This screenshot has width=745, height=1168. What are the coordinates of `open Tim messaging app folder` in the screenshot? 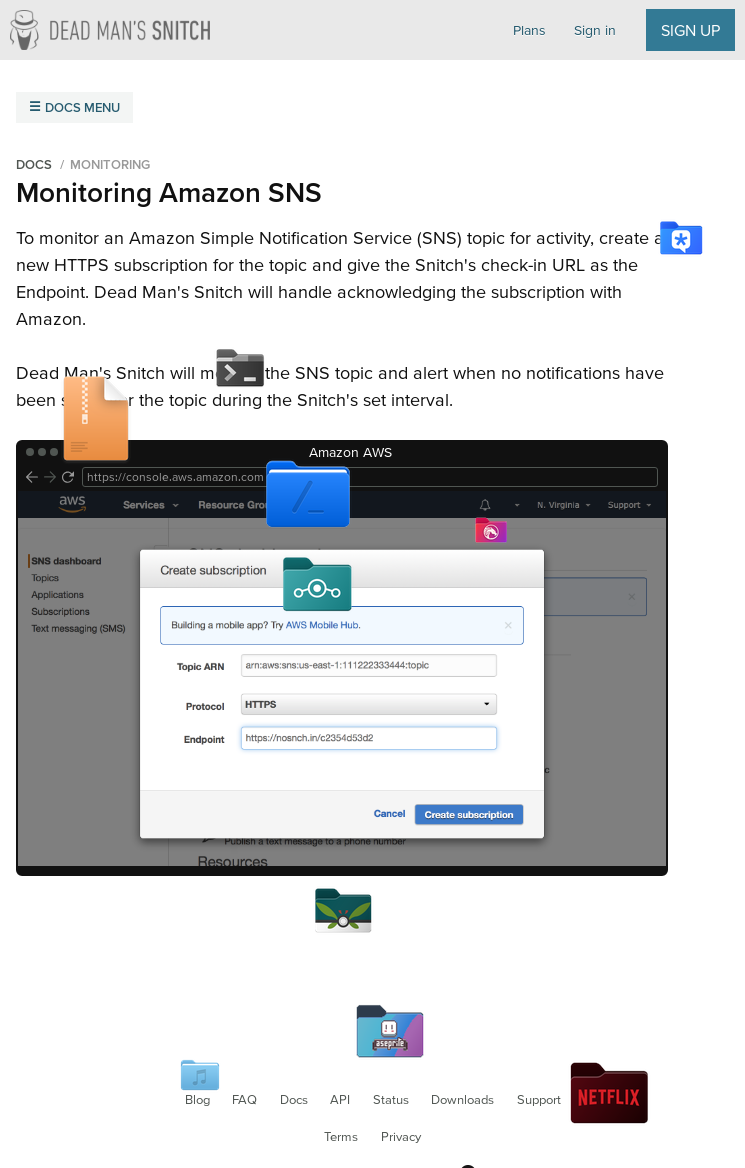 It's located at (681, 239).